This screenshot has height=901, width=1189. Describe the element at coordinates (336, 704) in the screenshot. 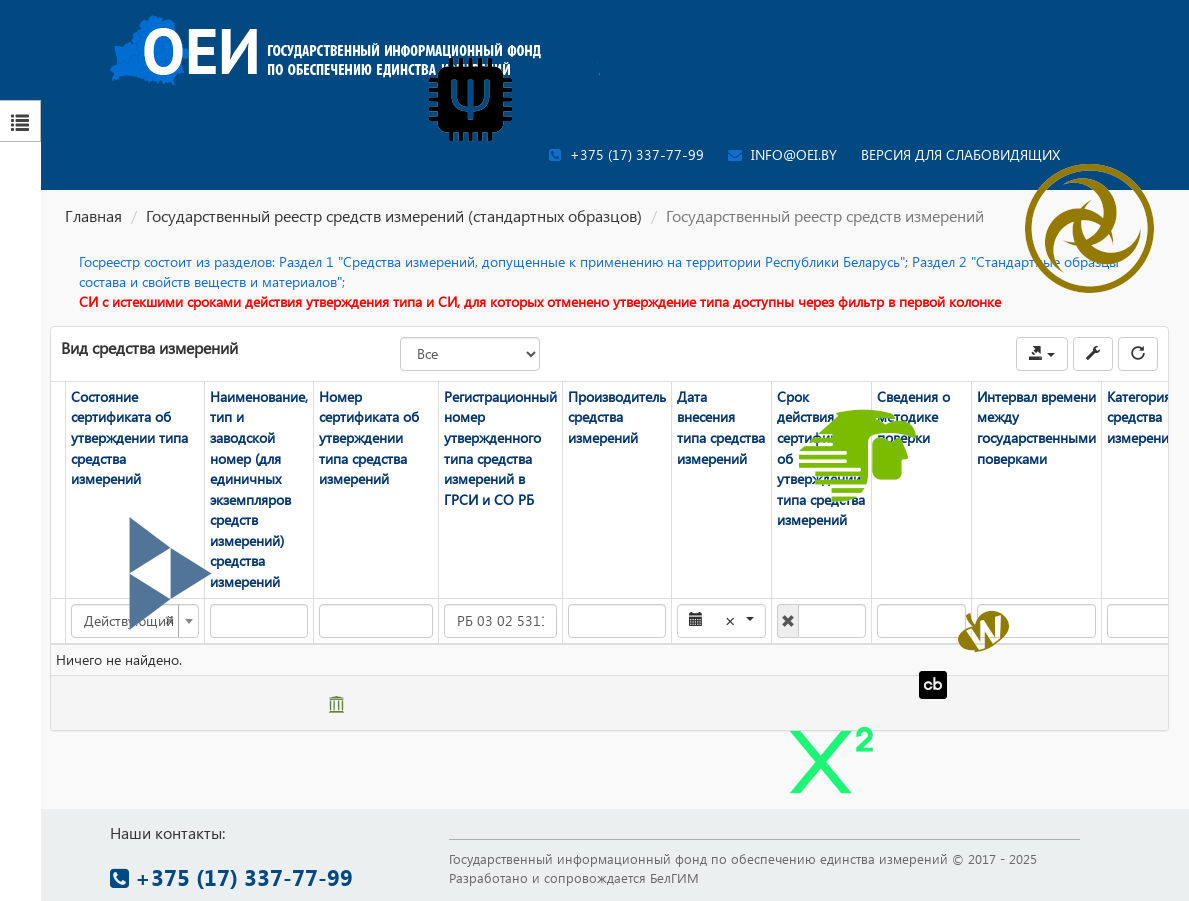

I see `visit the Internet Archive website` at that location.